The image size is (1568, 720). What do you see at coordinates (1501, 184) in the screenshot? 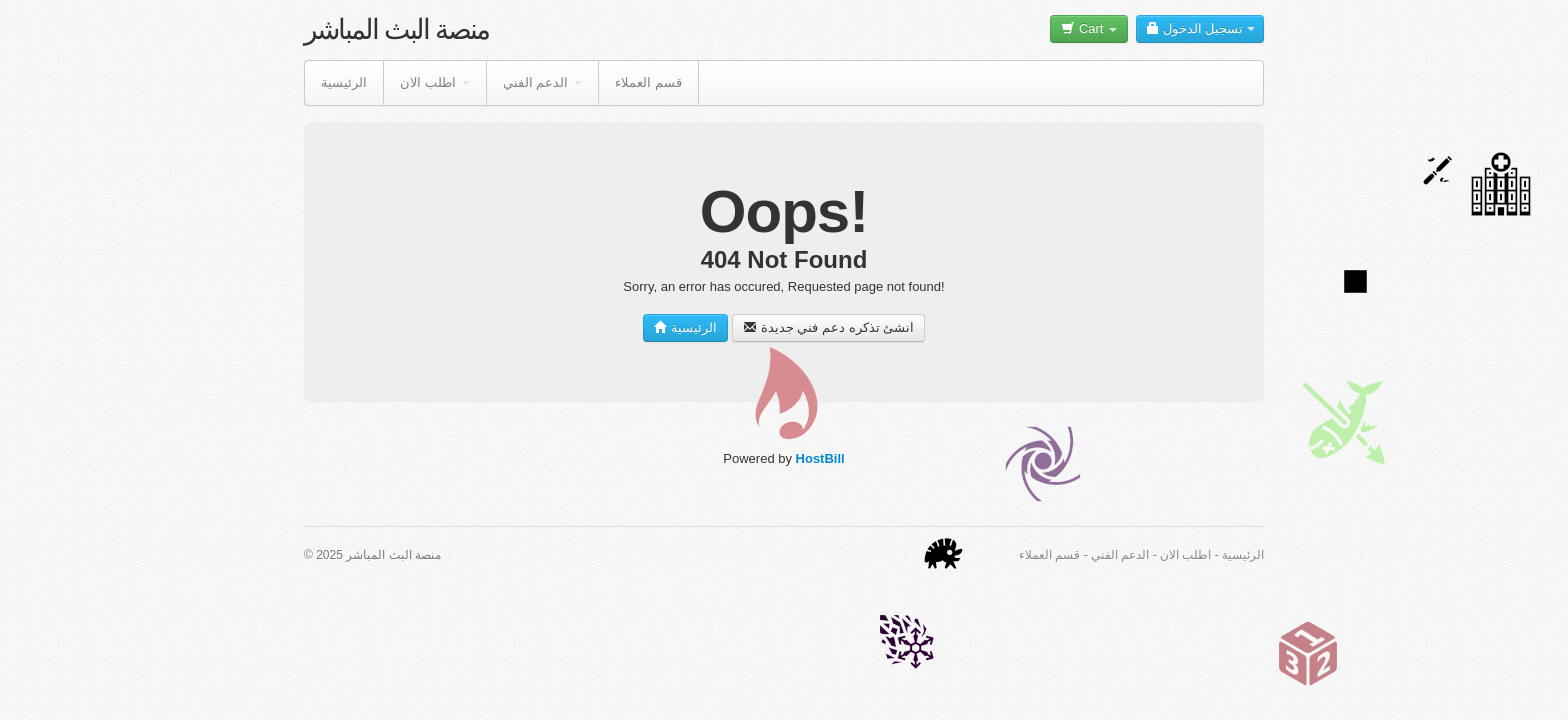
I see `find nearby hospitals or medical facilities` at bounding box center [1501, 184].